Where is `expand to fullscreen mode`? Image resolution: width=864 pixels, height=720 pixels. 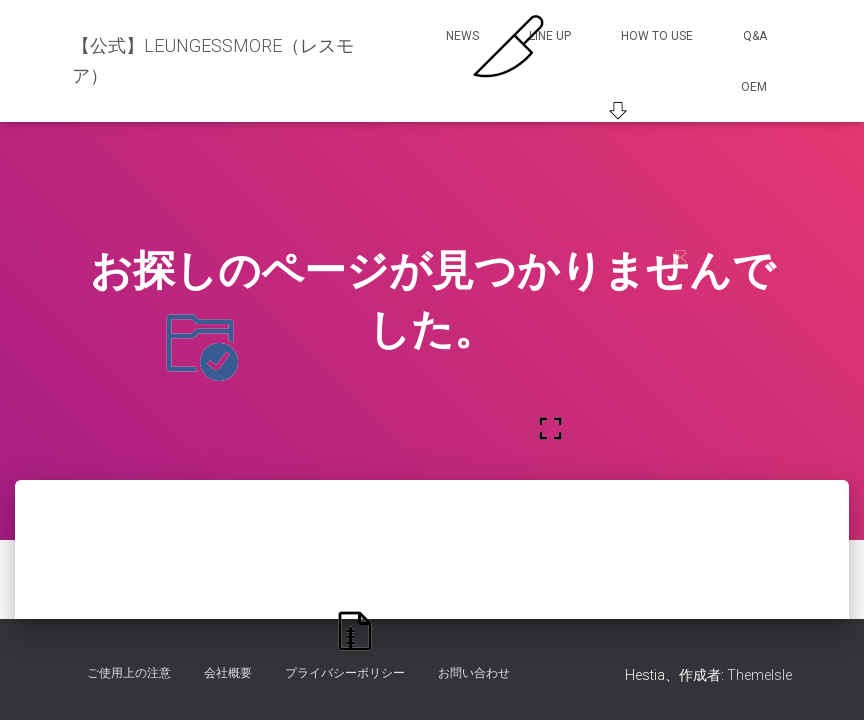 expand to fullscreen mode is located at coordinates (550, 428).